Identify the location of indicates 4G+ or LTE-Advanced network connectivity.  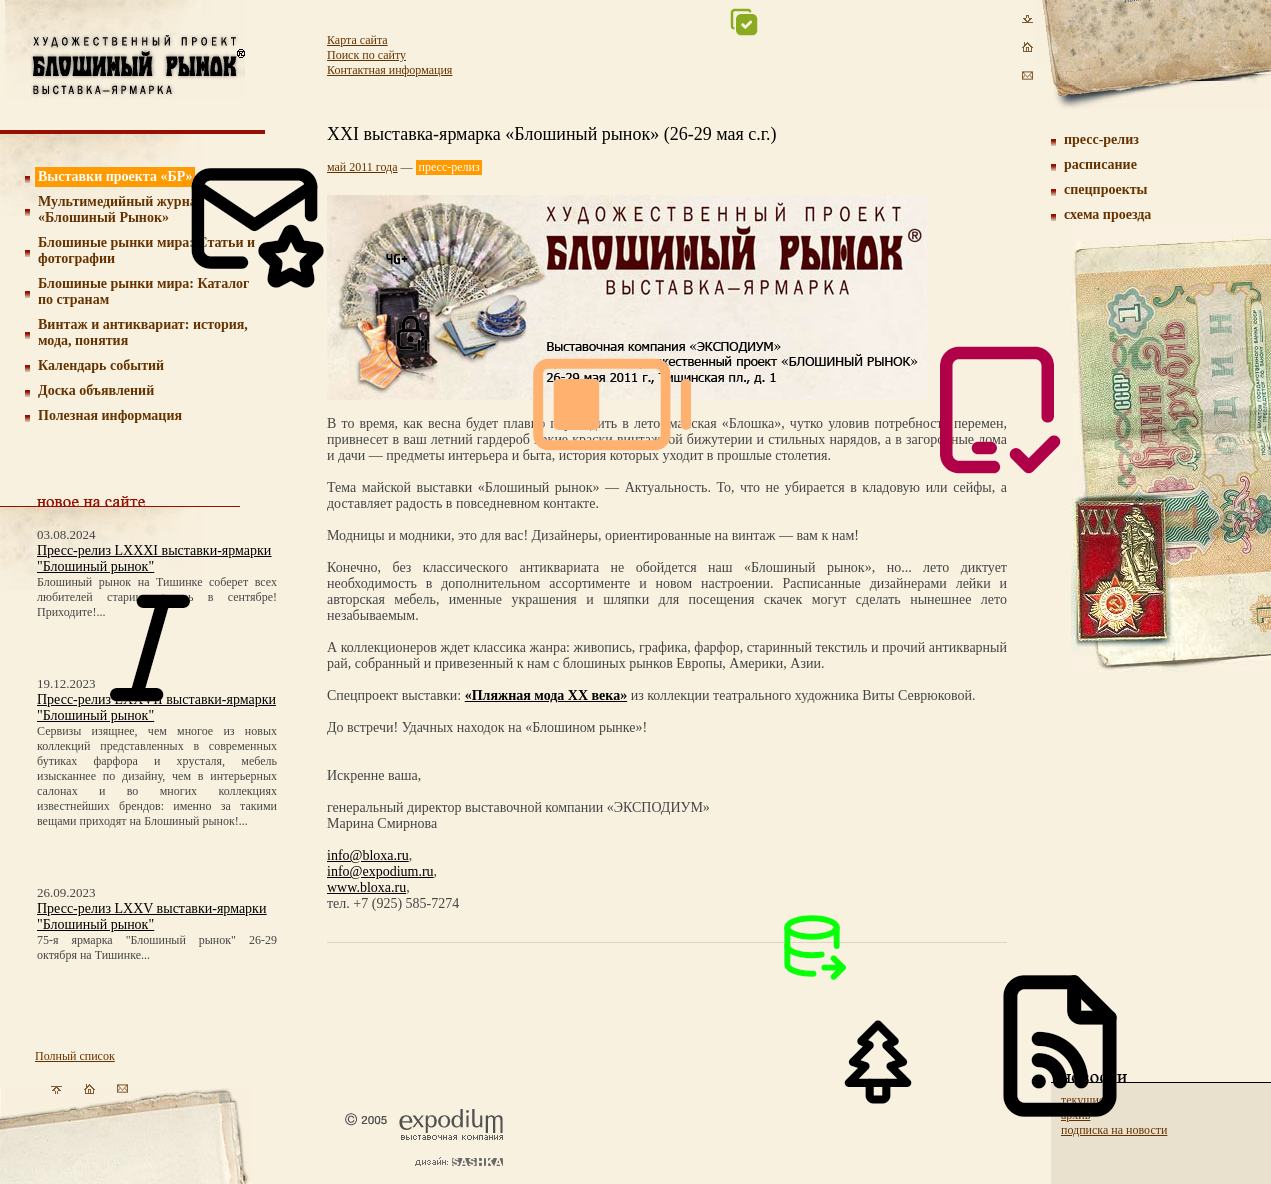
(397, 259).